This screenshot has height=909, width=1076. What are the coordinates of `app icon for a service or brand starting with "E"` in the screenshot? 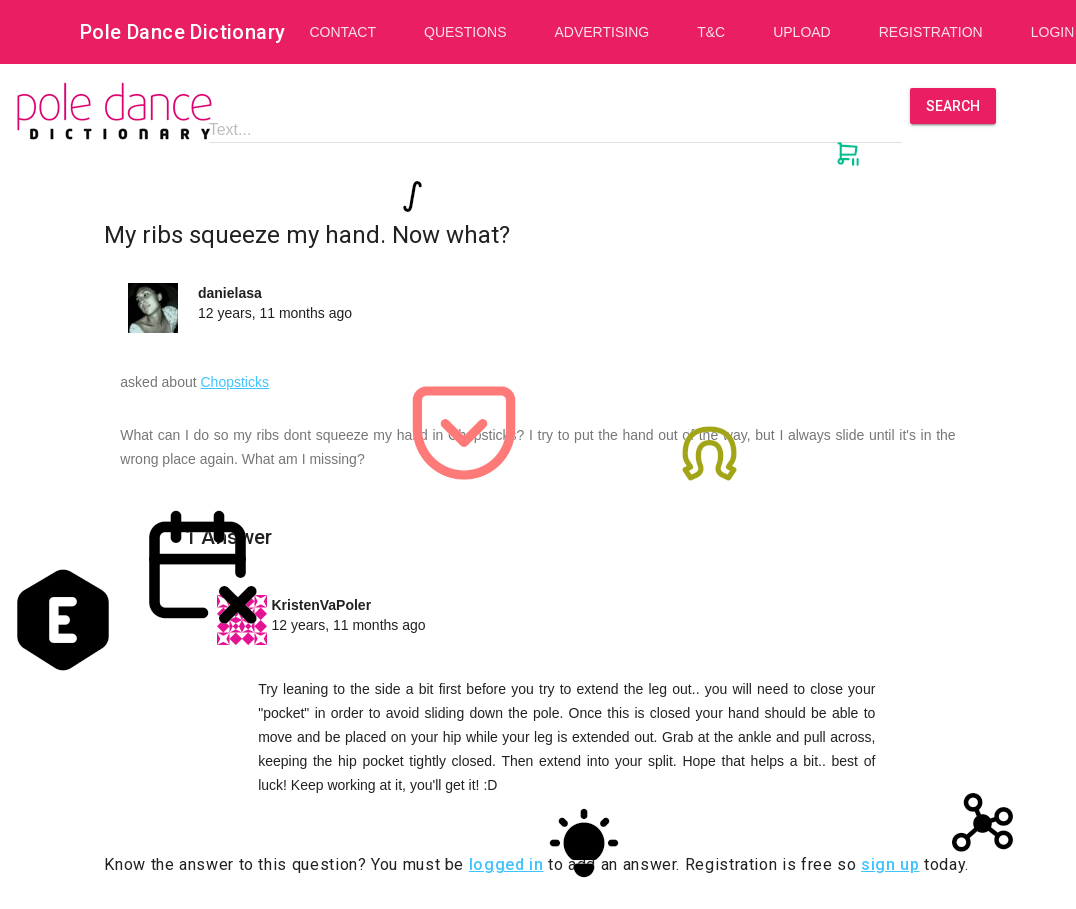 It's located at (63, 620).